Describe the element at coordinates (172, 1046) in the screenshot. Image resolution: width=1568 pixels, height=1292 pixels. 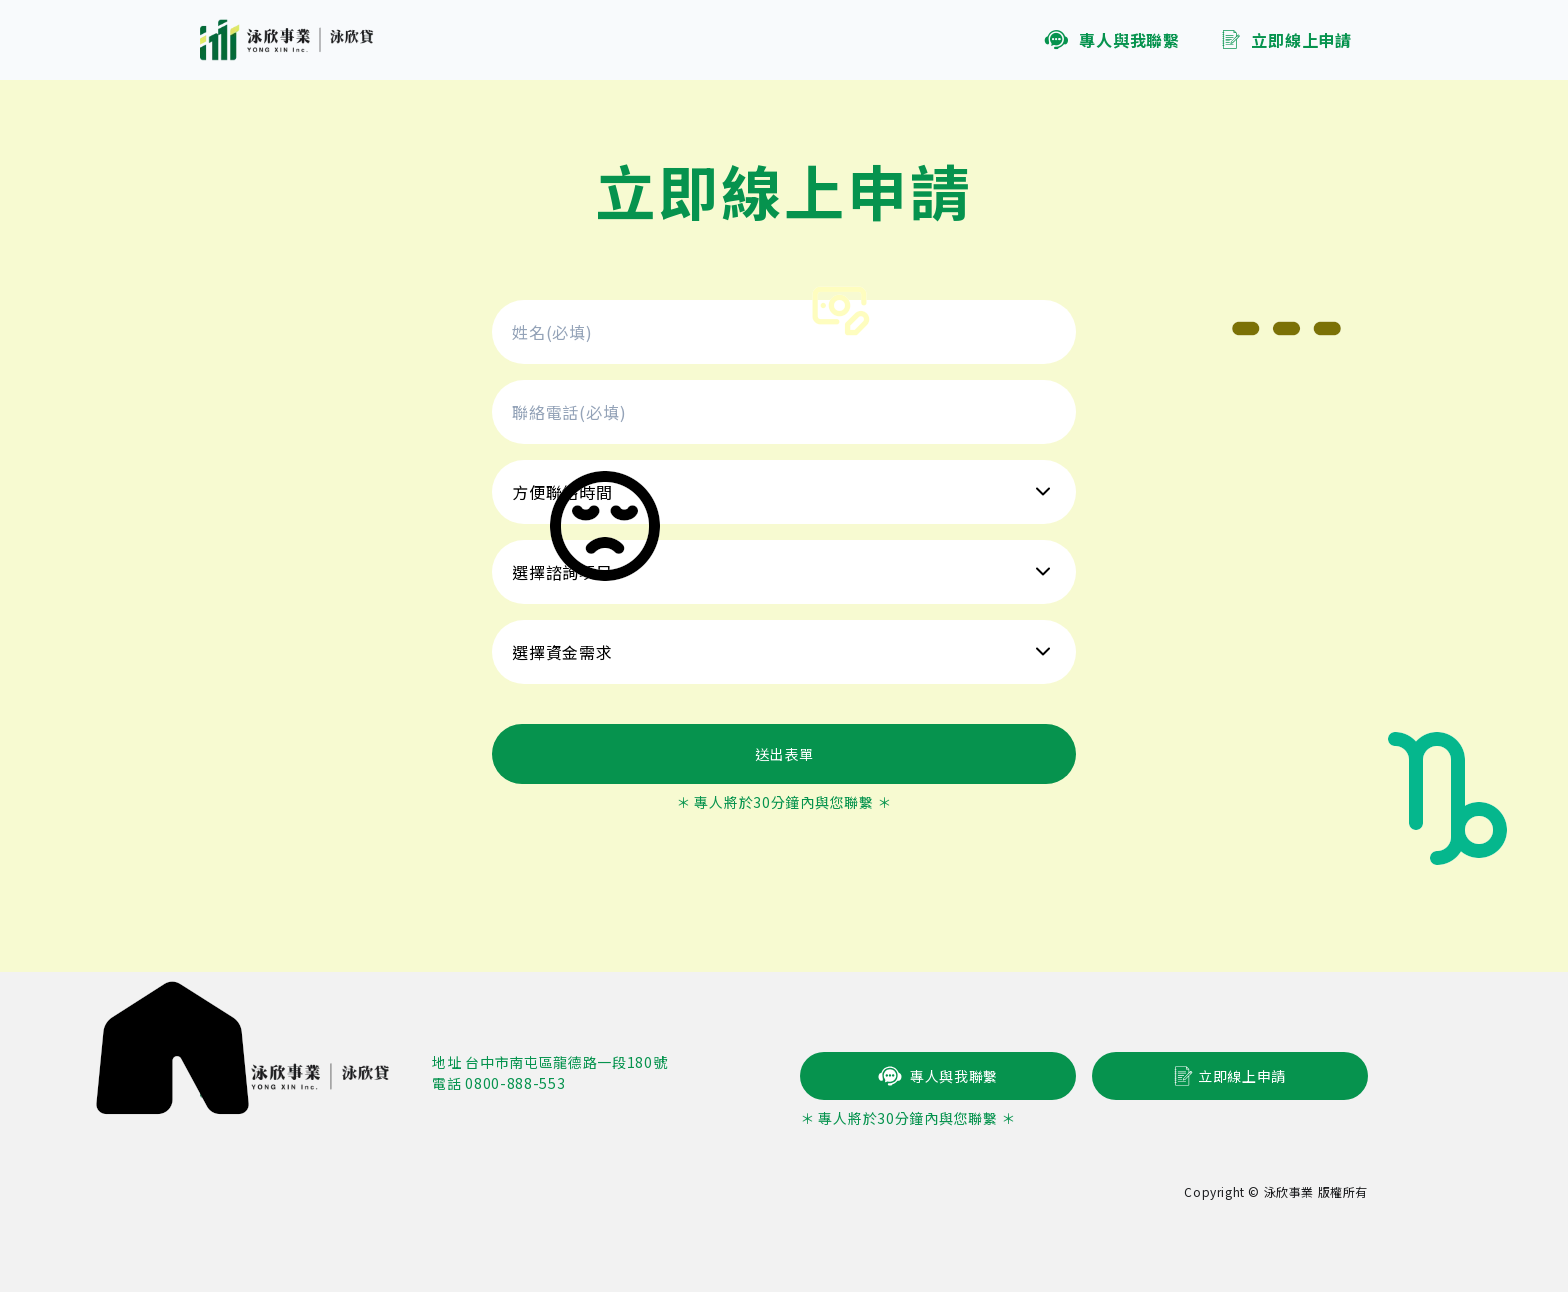
I see `access camping or outdoor activity information` at that location.